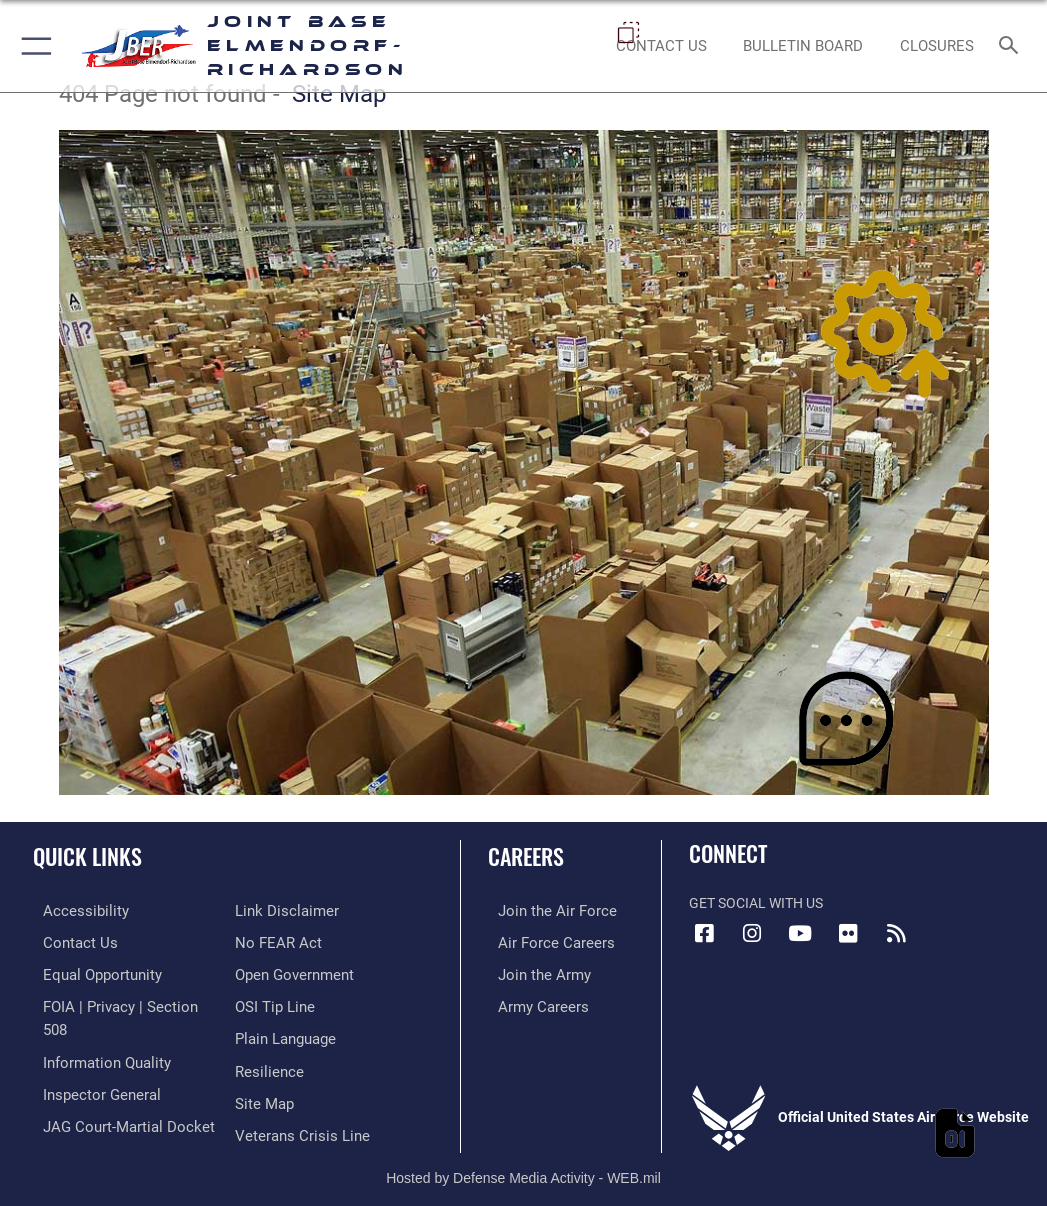  What do you see at coordinates (628, 32) in the screenshot?
I see `send selected element to background layer` at bounding box center [628, 32].